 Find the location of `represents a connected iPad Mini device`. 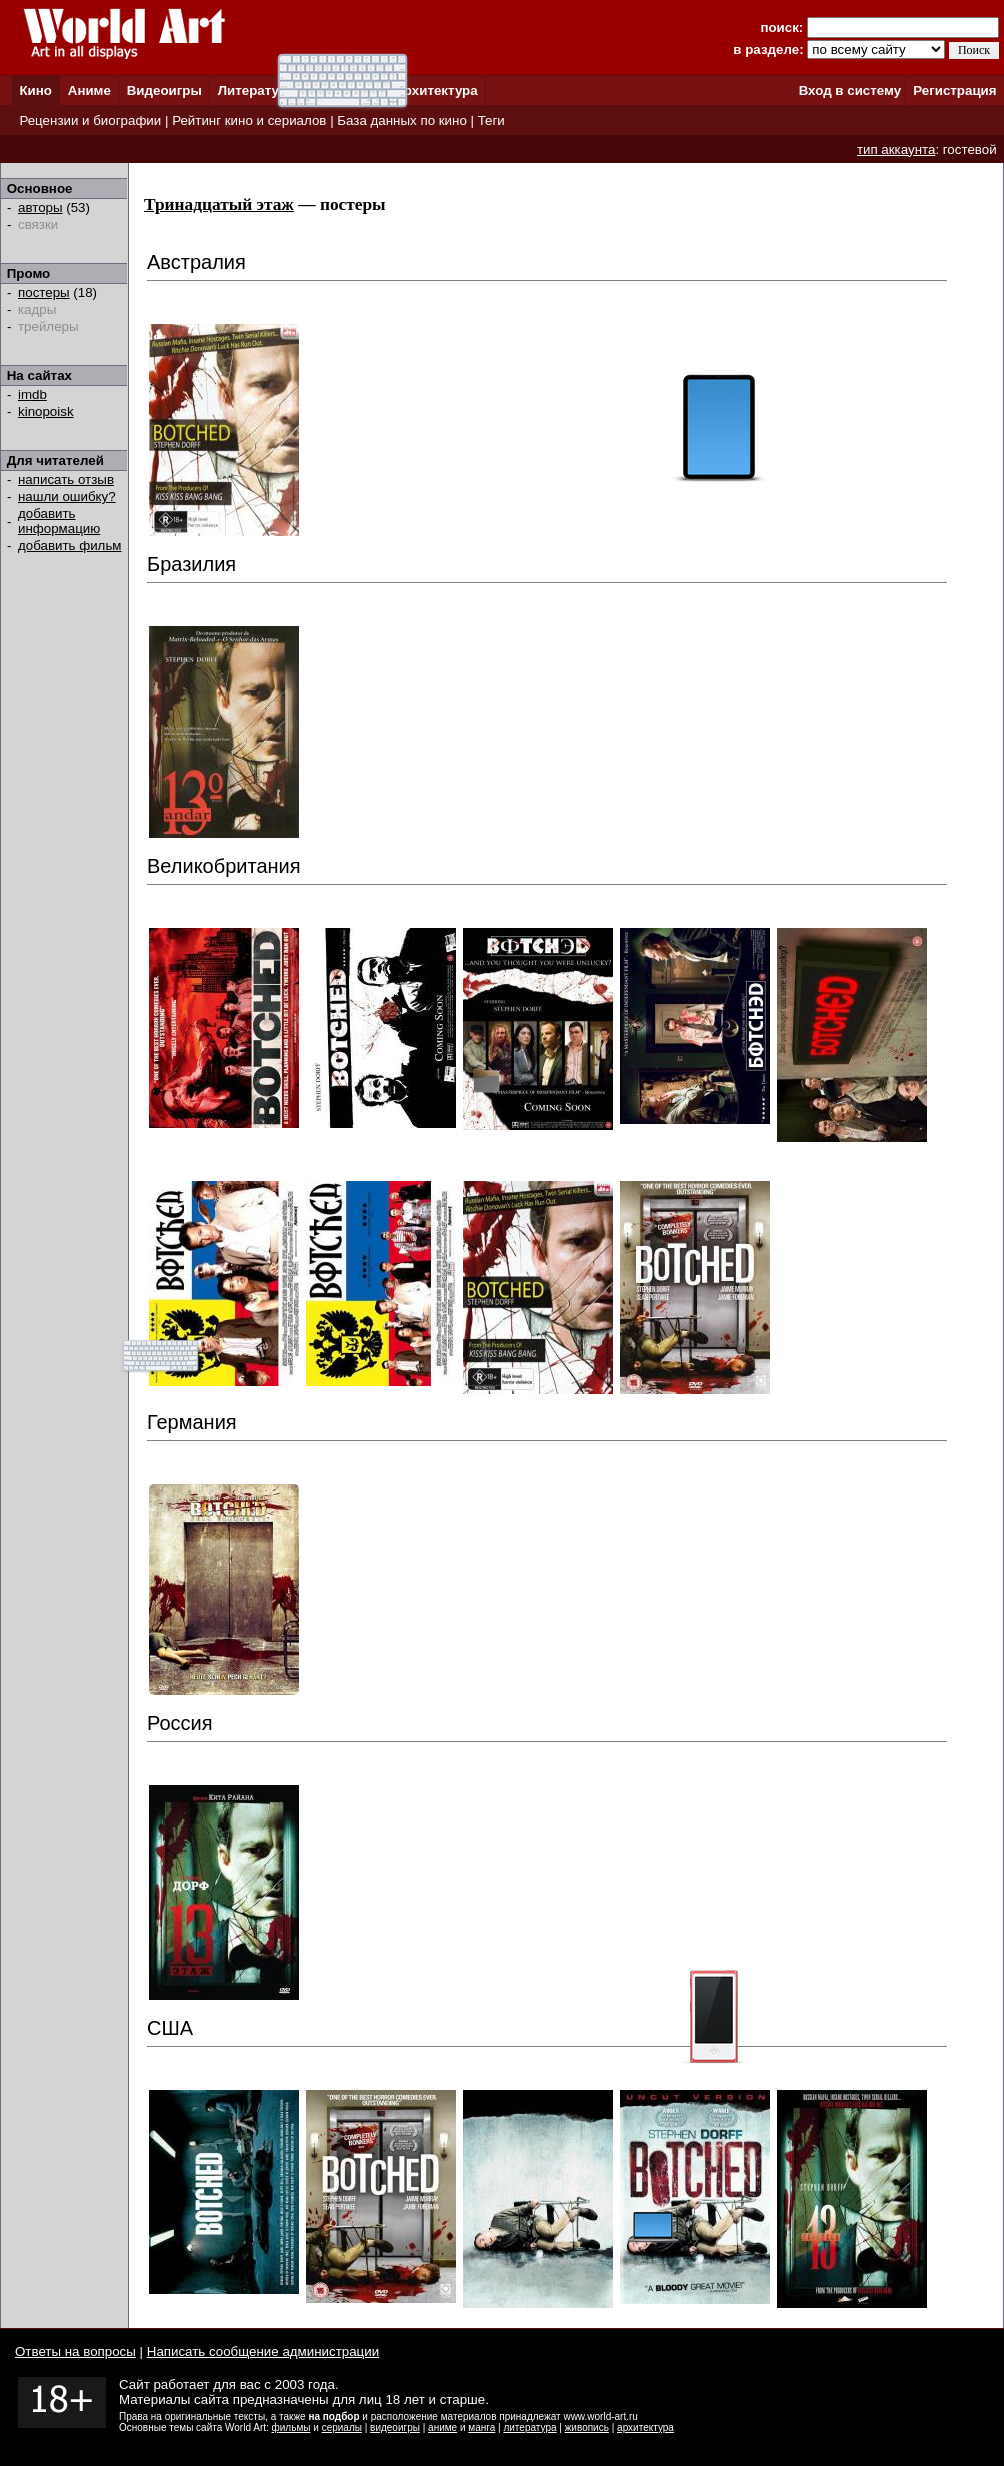

represents a connected iPad Mini device is located at coordinates (719, 416).